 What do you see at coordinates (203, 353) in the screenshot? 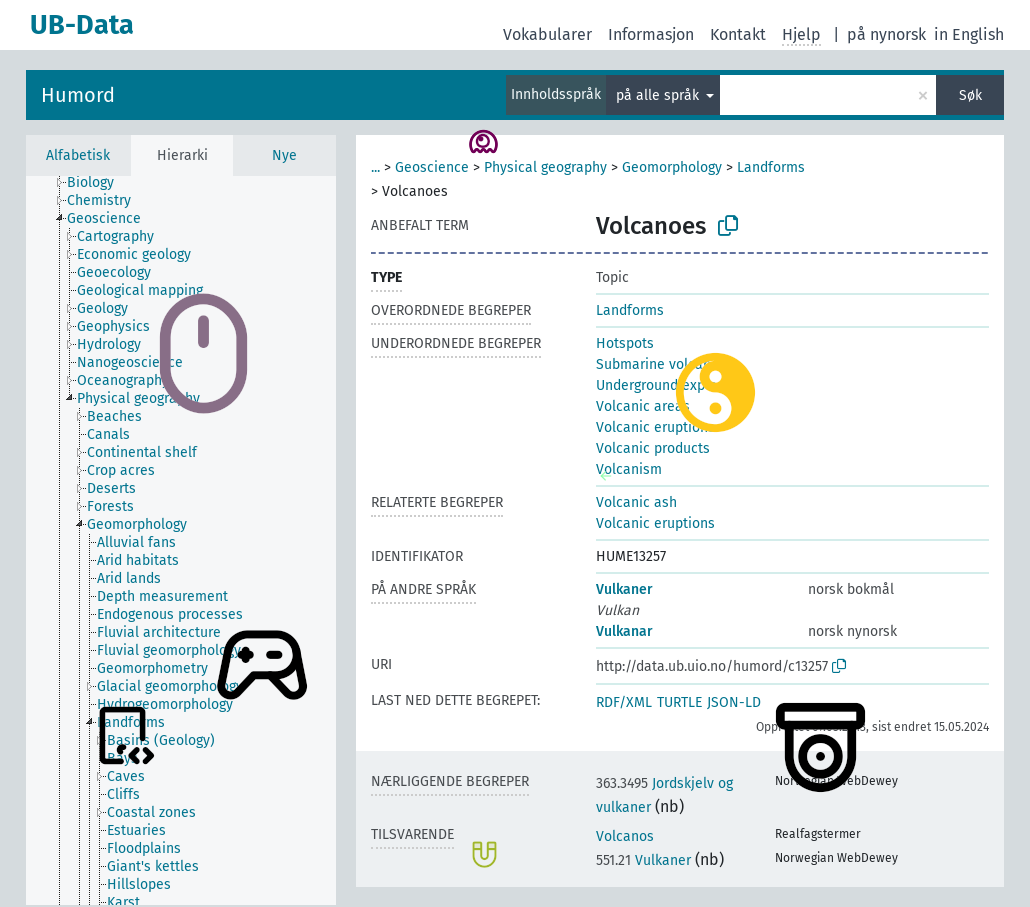
I see `adjust mouse or pointer settings` at bounding box center [203, 353].